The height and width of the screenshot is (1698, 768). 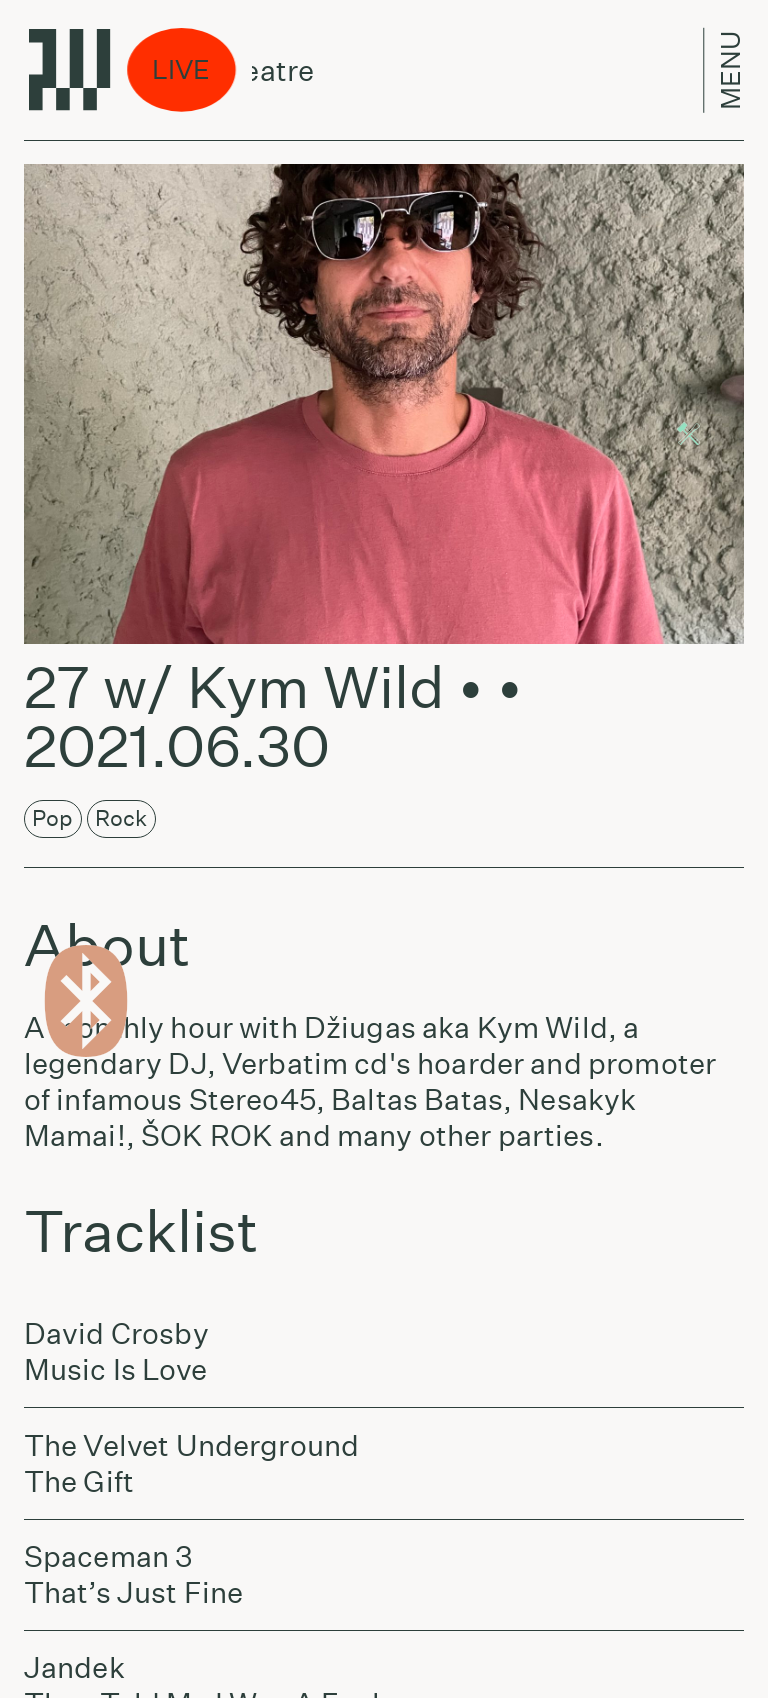 I want to click on toggle bluetooth connectivity on or off, so click(x=86, y=1001).